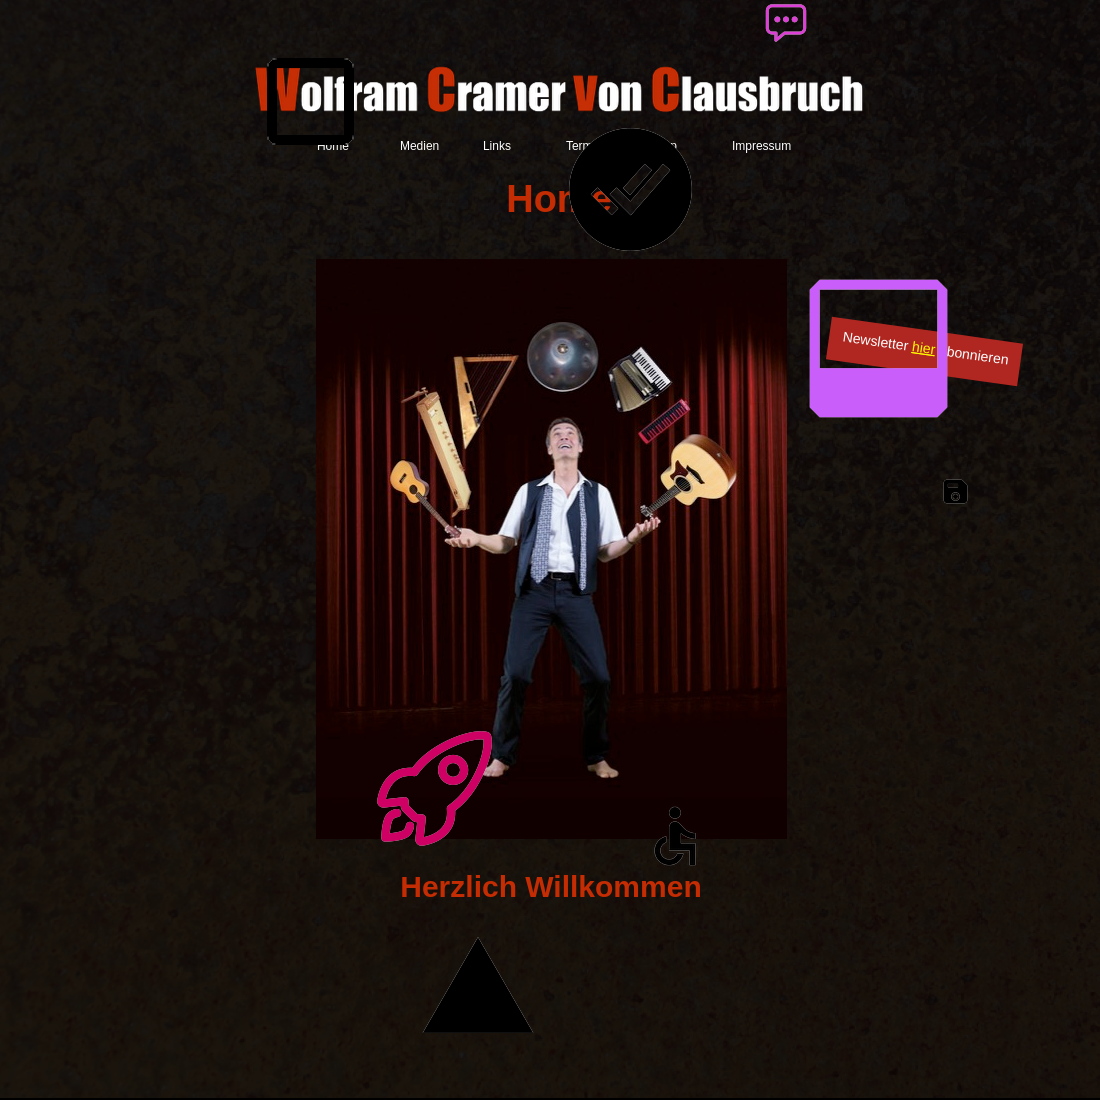 This screenshot has height=1100, width=1100. I want to click on all tasks completed successfully, so click(630, 189).